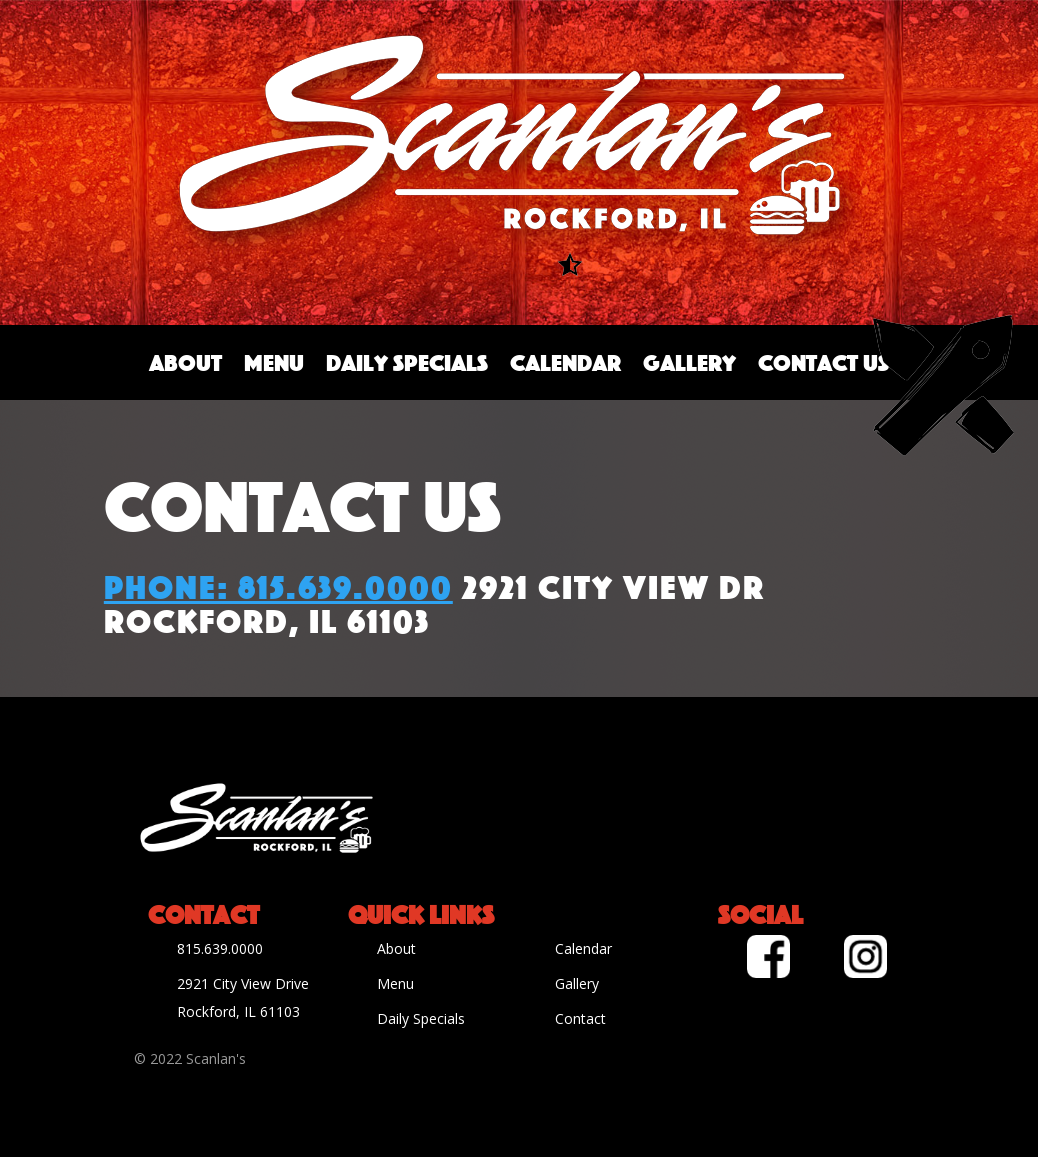 The height and width of the screenshot is (1157, 1038). Describe the element at coordinates (570, 265) in the screenshot. I see `indicates a partial or half rating` at that location.